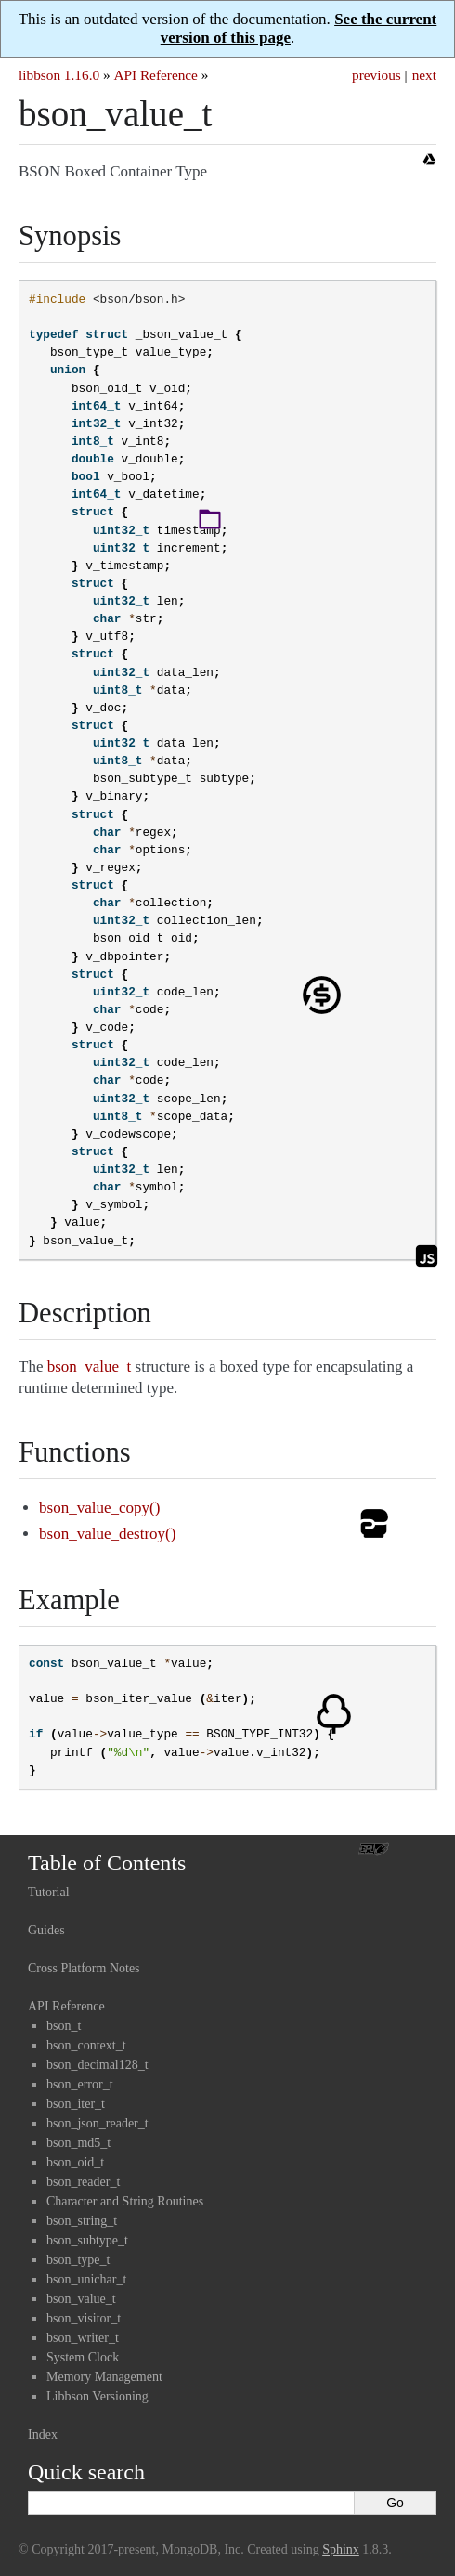  I want to click on open folder to view files, so click(210, 519).